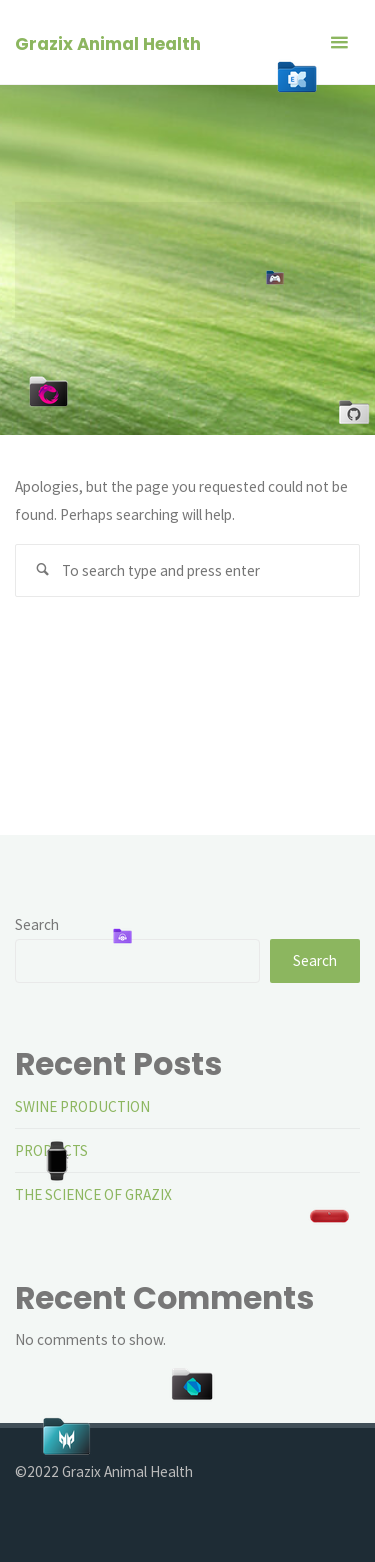 The width and height of the screenshot is (375, 1562). Describe the element at coordinates (297, 78) in the screenshot. I see `open microsoft exchange folder` at that location.